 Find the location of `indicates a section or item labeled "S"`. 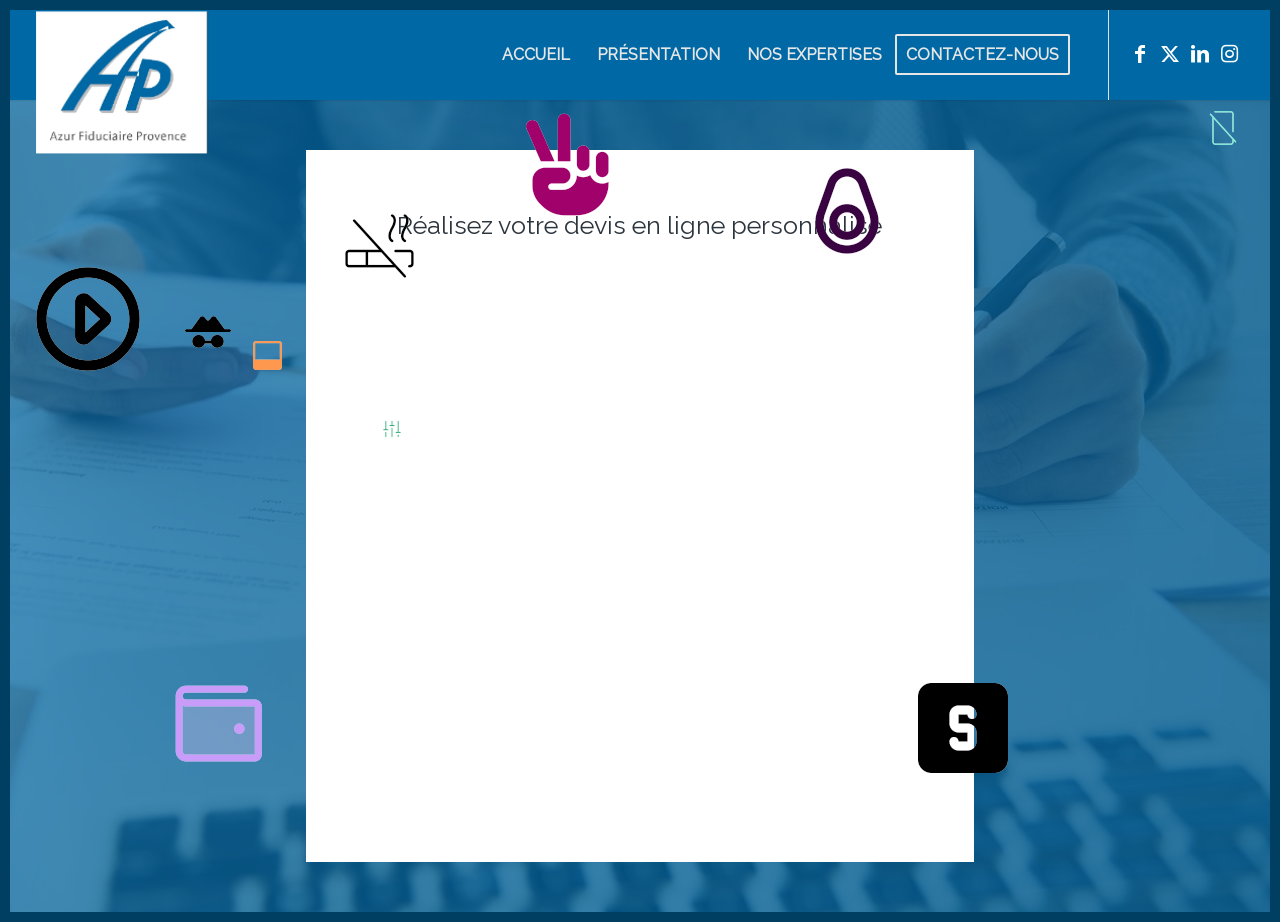

indicates a section or item labeled "S" is located at coordinates (963, 728).